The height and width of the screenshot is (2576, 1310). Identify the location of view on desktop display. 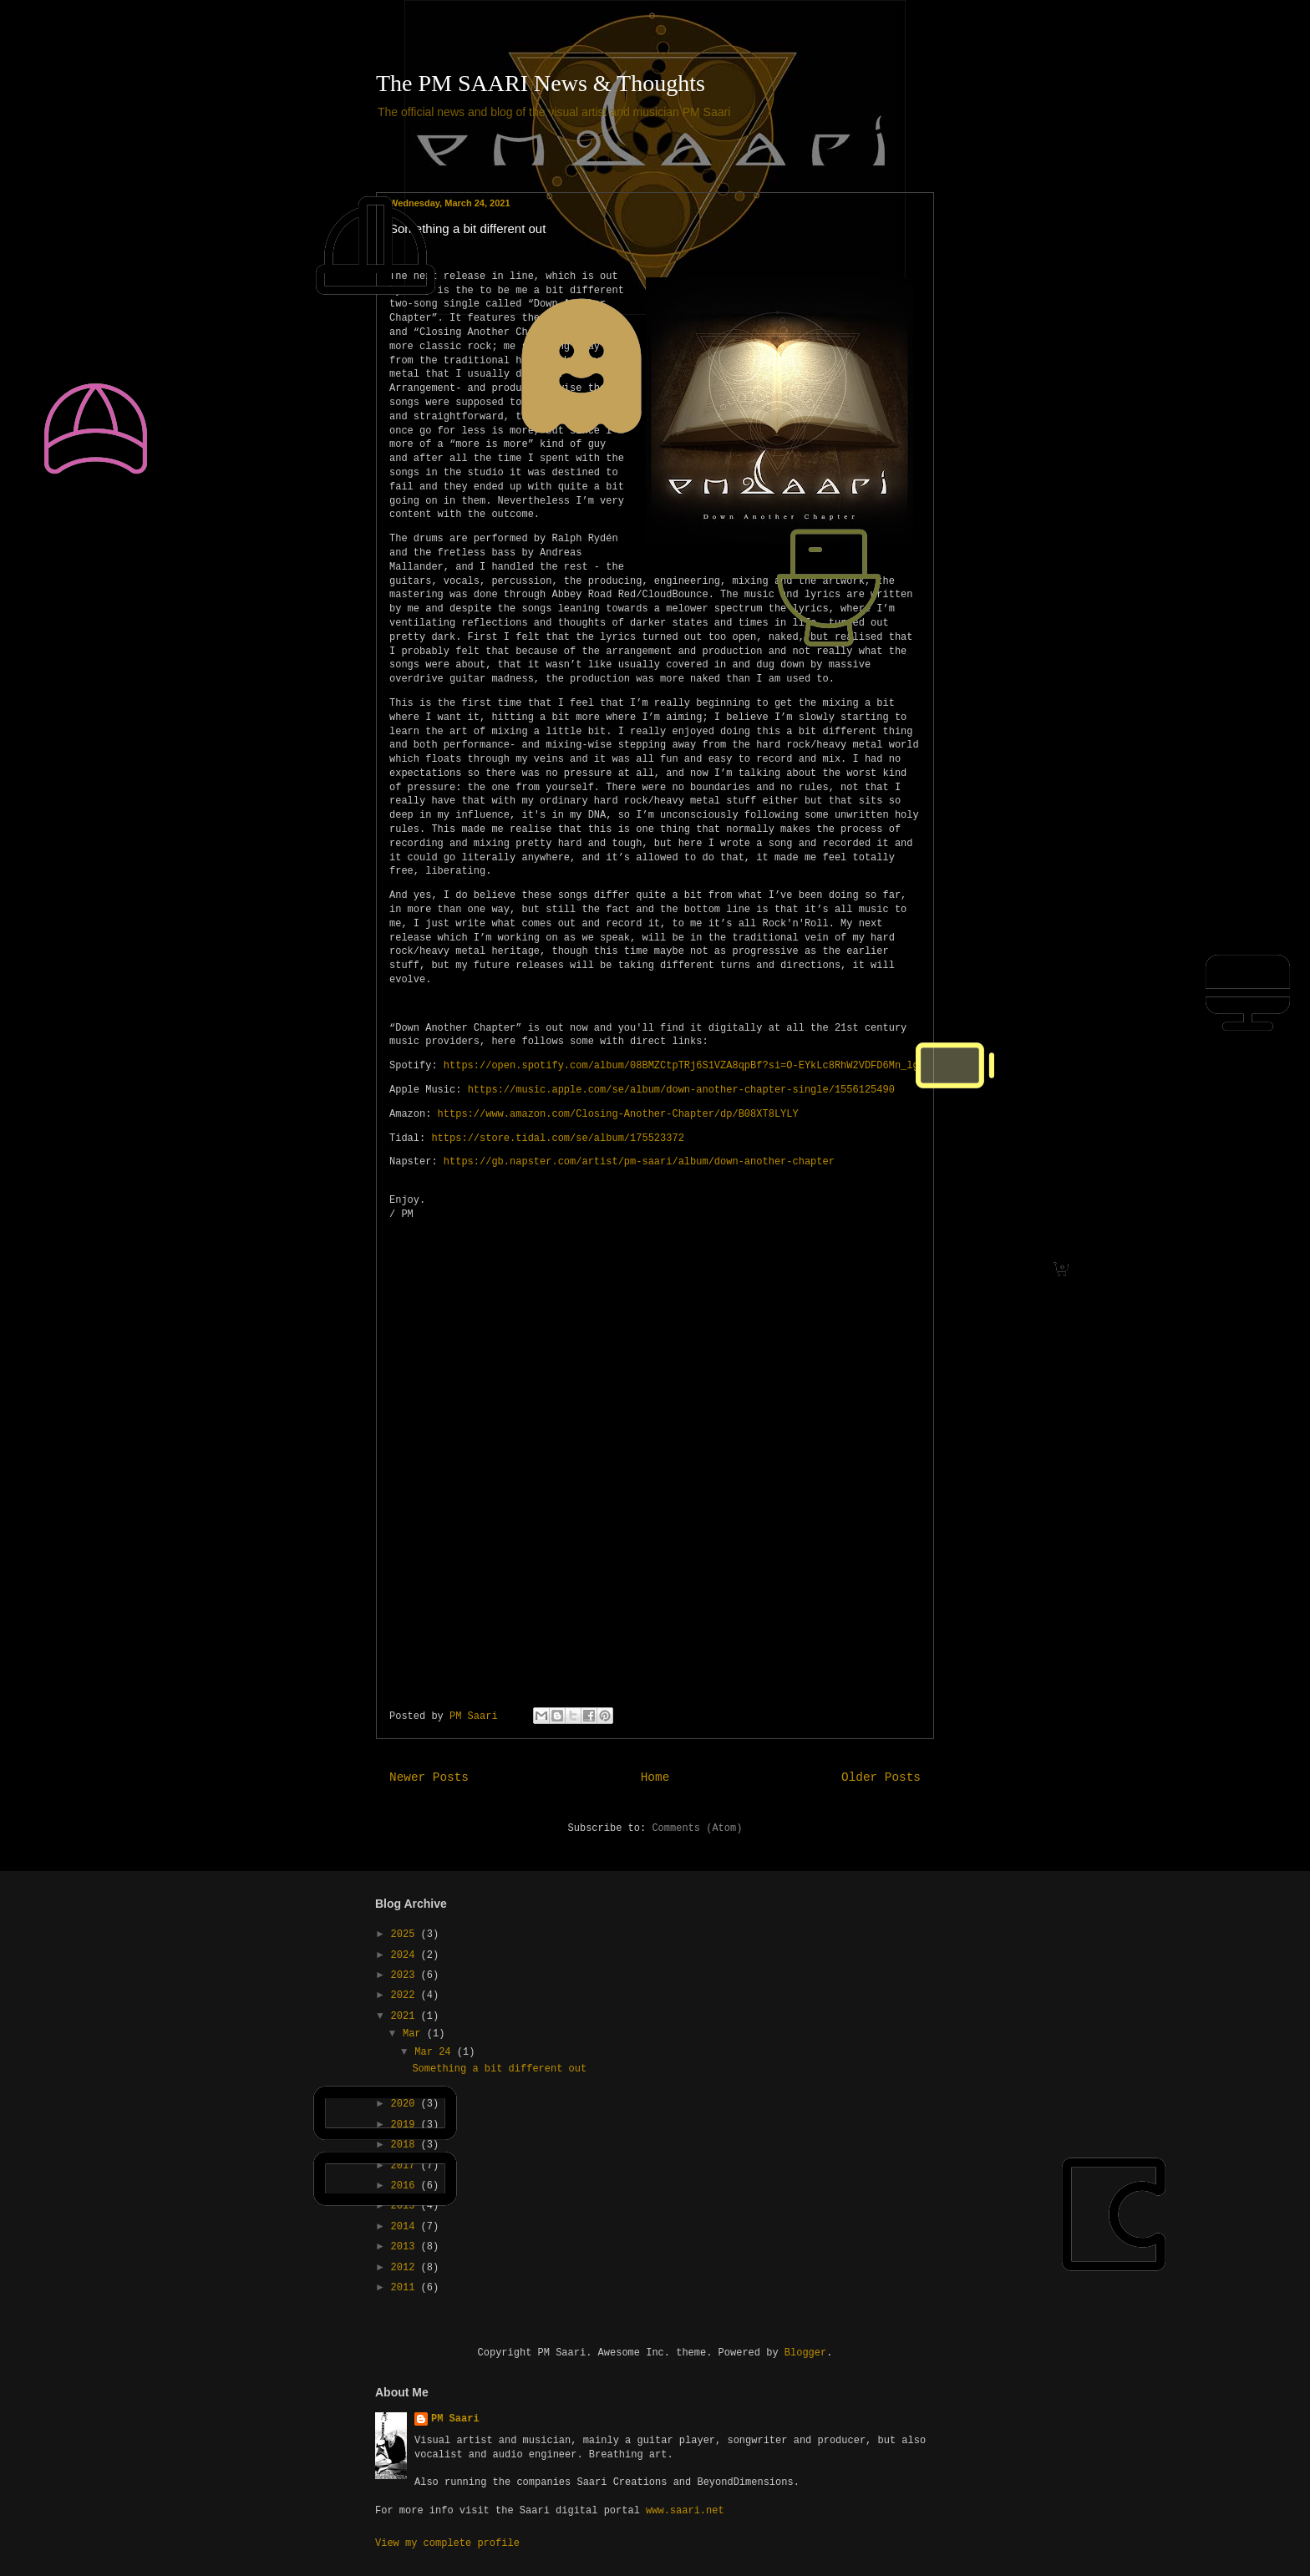
(1247, 992).